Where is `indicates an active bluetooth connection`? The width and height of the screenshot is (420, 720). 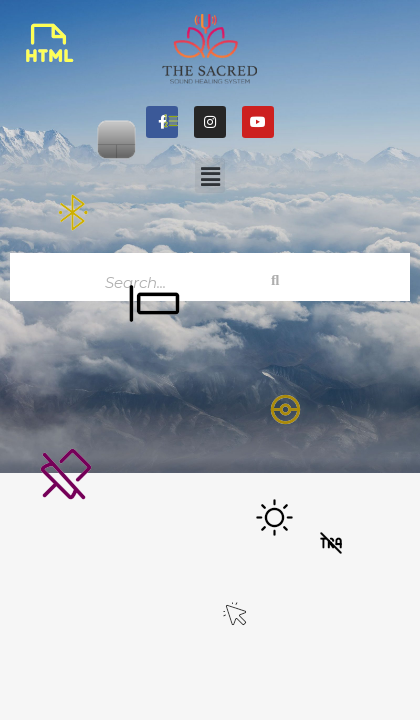
indicates an active bluetooth connection is located at coordinates (72, 212).